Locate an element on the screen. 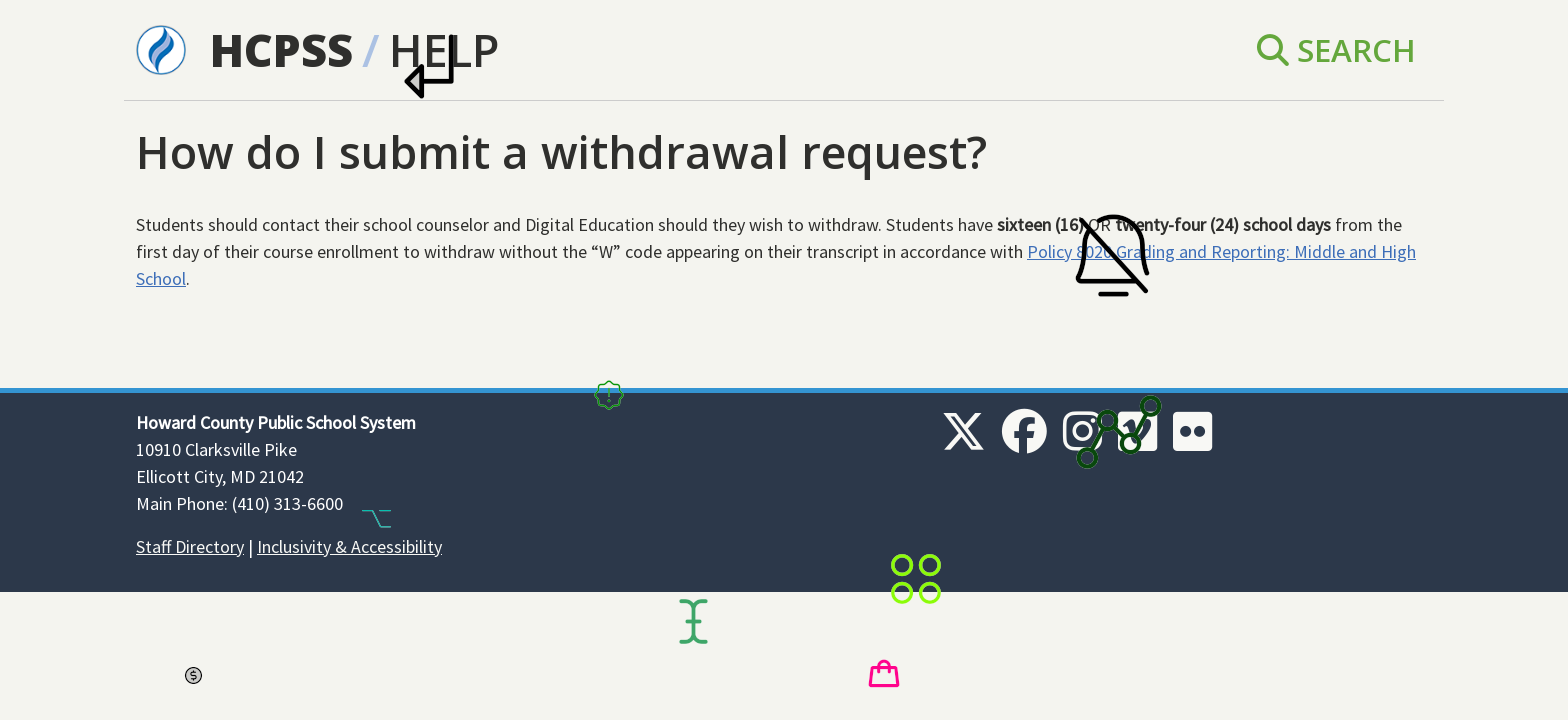  view account balance or financial summary is located at coordinates (193, 675).